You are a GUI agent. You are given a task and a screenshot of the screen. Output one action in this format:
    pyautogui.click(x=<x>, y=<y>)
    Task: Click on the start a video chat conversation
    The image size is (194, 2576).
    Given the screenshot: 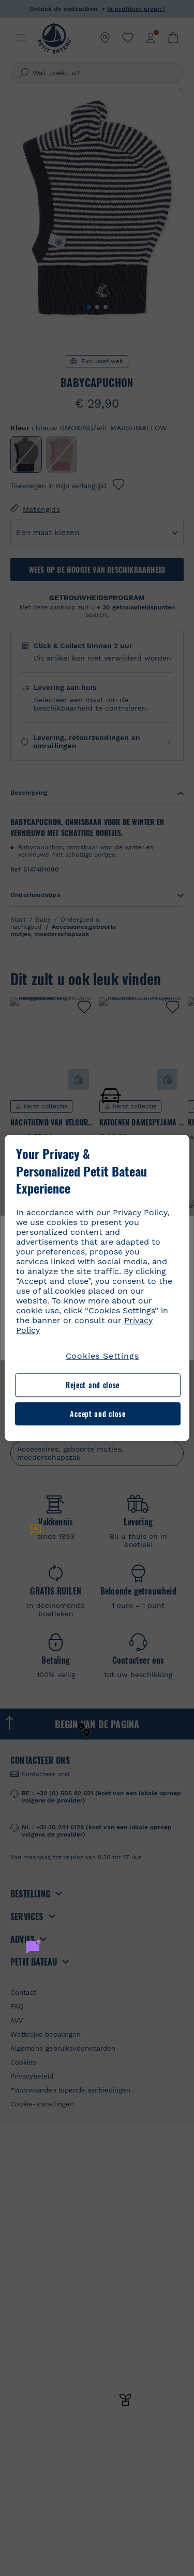 What is the action you would take?
    pyautogui.click(x=36, y=1529)
    